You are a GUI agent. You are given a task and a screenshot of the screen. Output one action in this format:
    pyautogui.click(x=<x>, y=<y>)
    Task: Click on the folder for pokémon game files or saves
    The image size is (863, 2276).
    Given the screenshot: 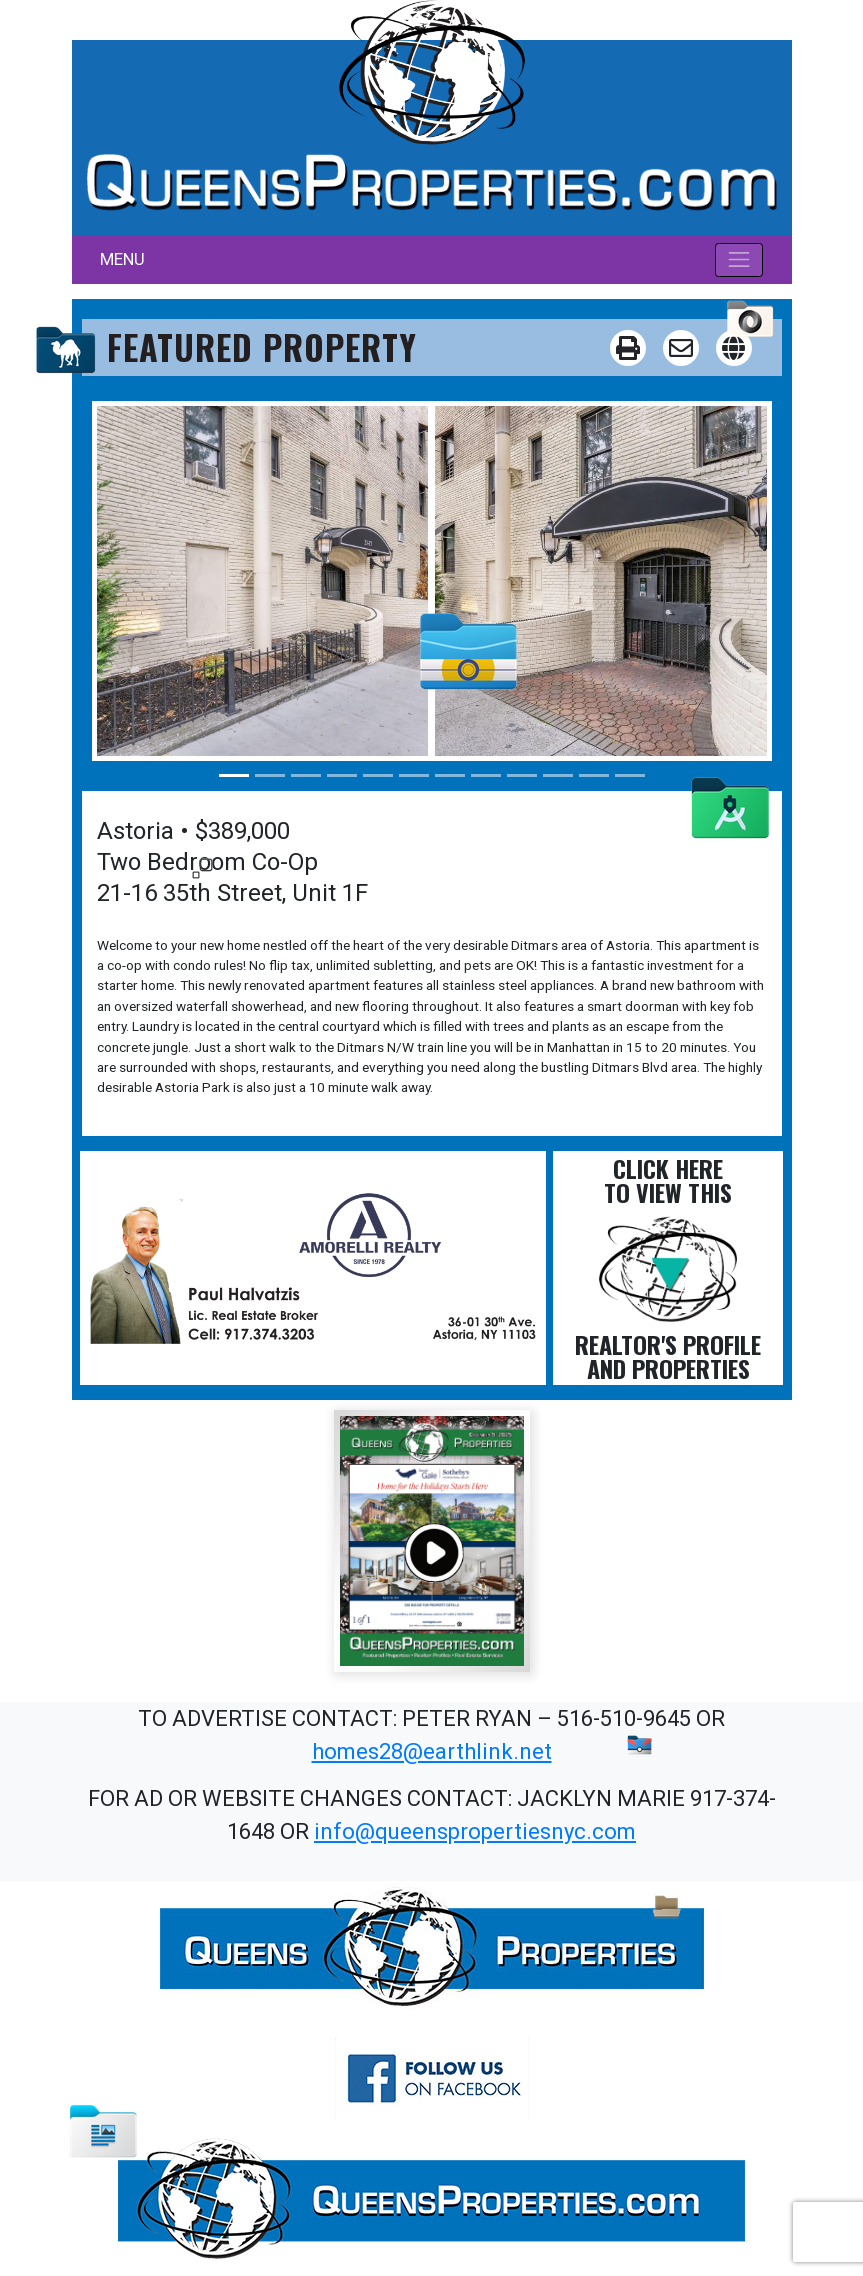 What is the action you would take?
    pyautogui.click(x=639, y=1745)
    